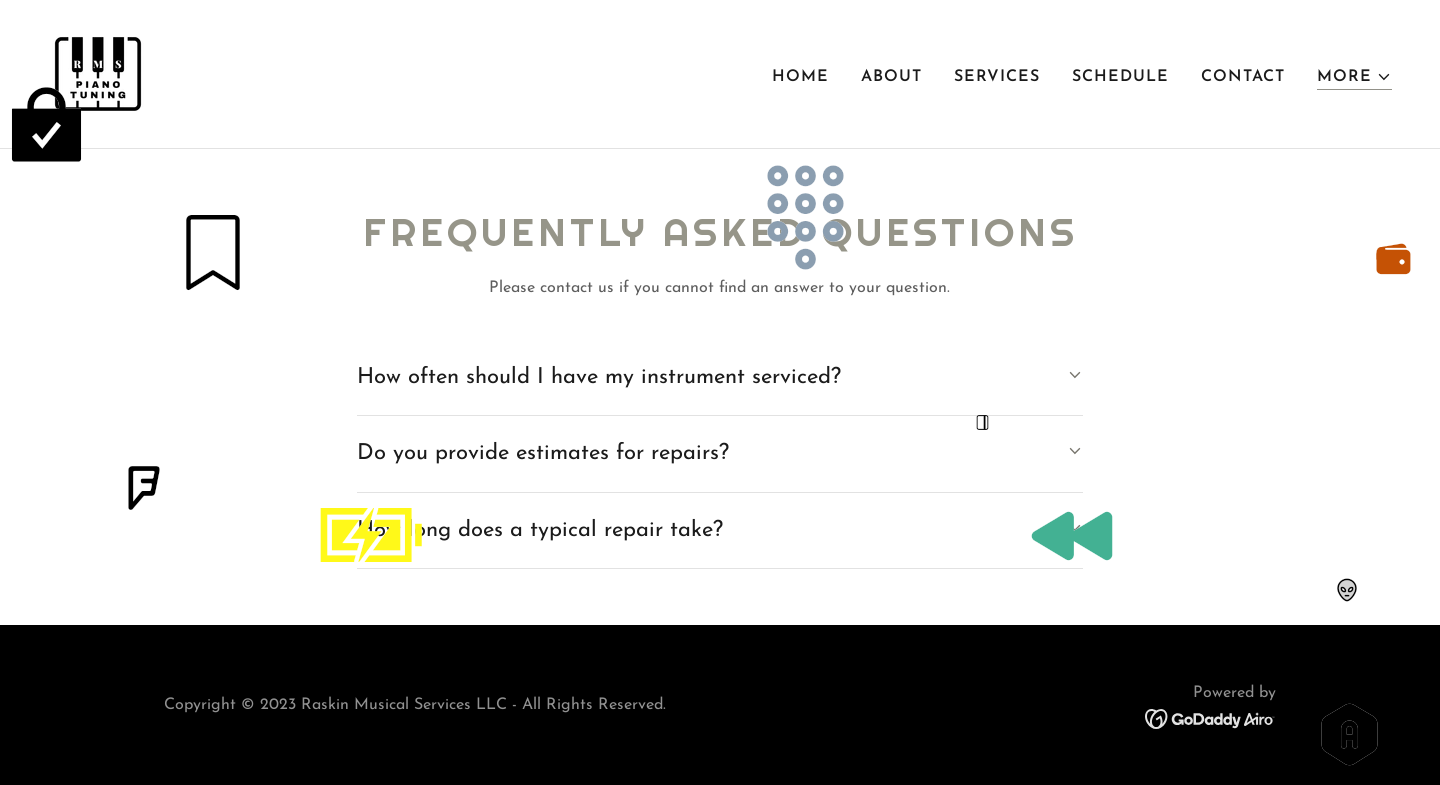  Describe the element at coordinates (213, 251) in the screenshot. I see `save item to bookmarks` at that location.